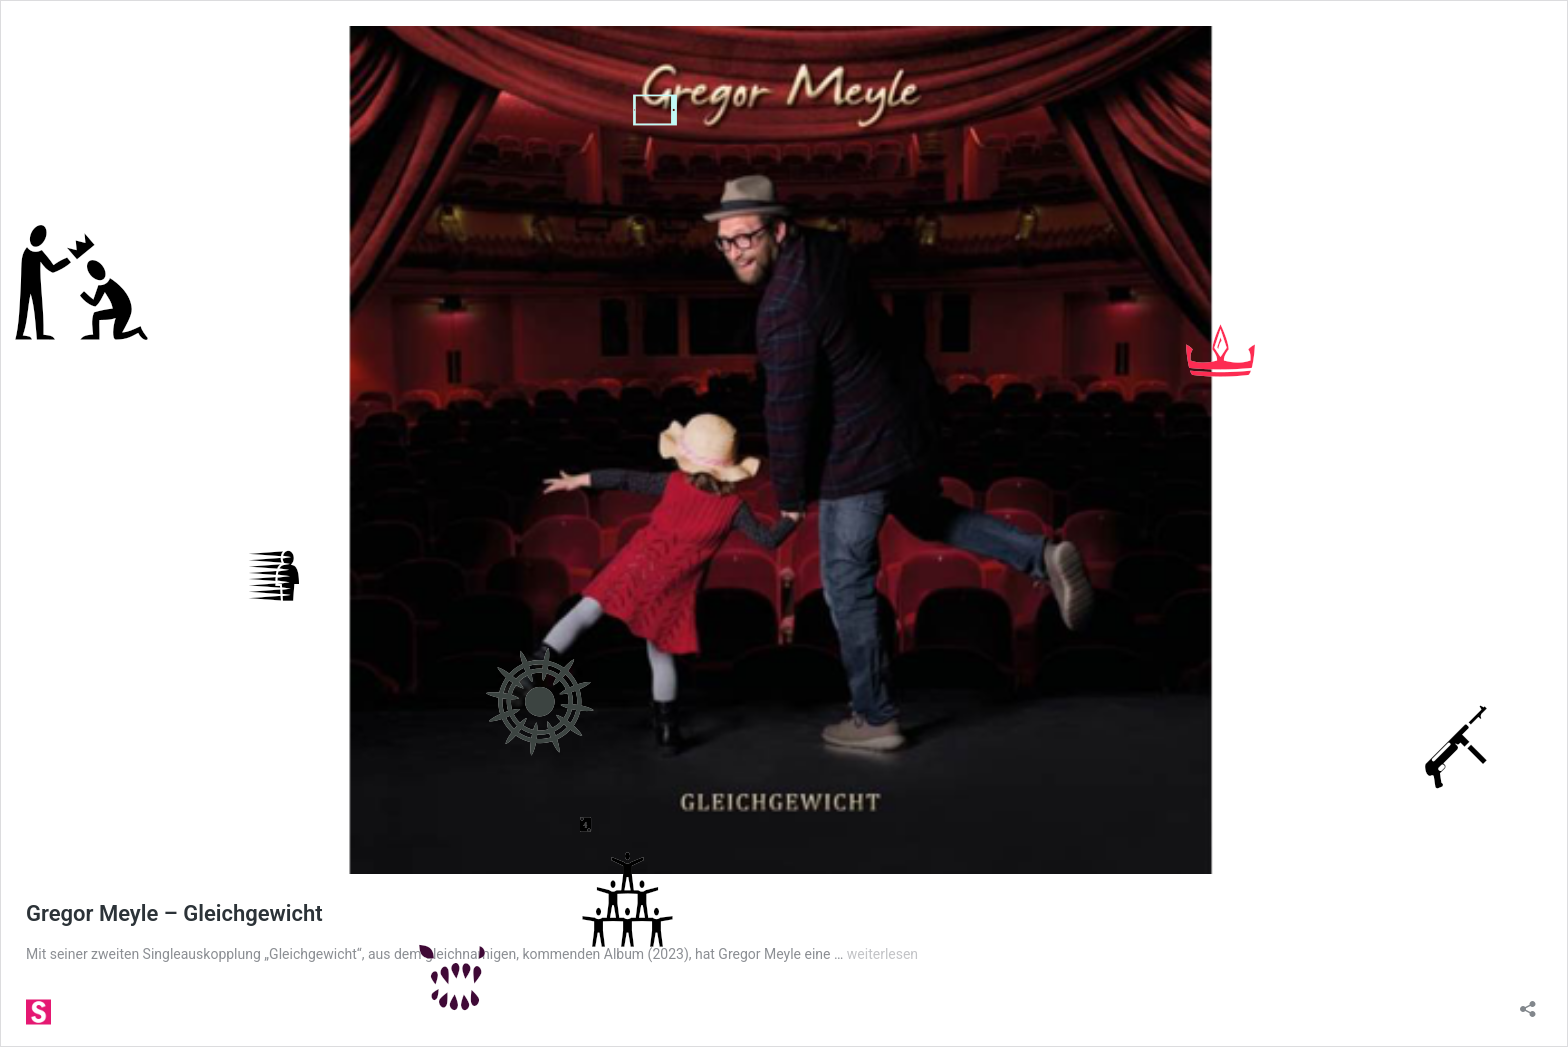 Image resolution: width=1568 pixels, height=1047 pixels. Describe the element at coordinates (274, 576) in the screenshot. I see `indicates evasion or dodge ability activated` at that location.